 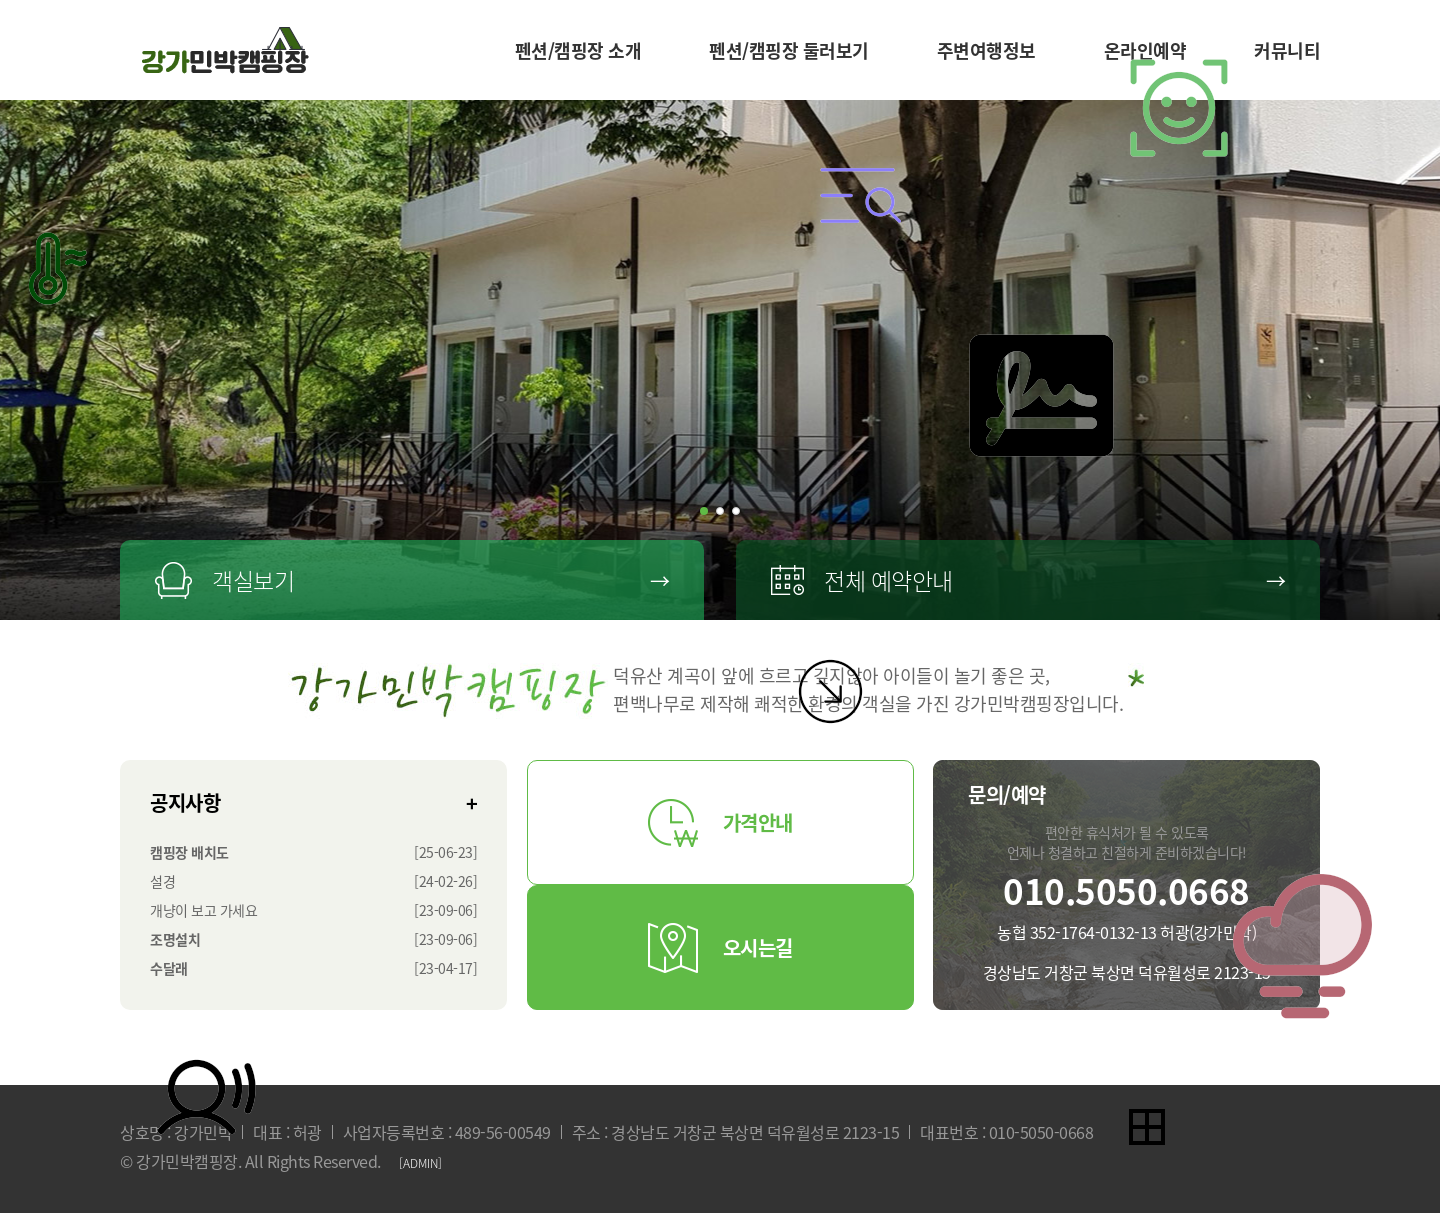 What do you see at coordinates (205, 1097) in the screenshot?
I see `user is speaking or broadcasting audio` at bounding box center [205, 1097].